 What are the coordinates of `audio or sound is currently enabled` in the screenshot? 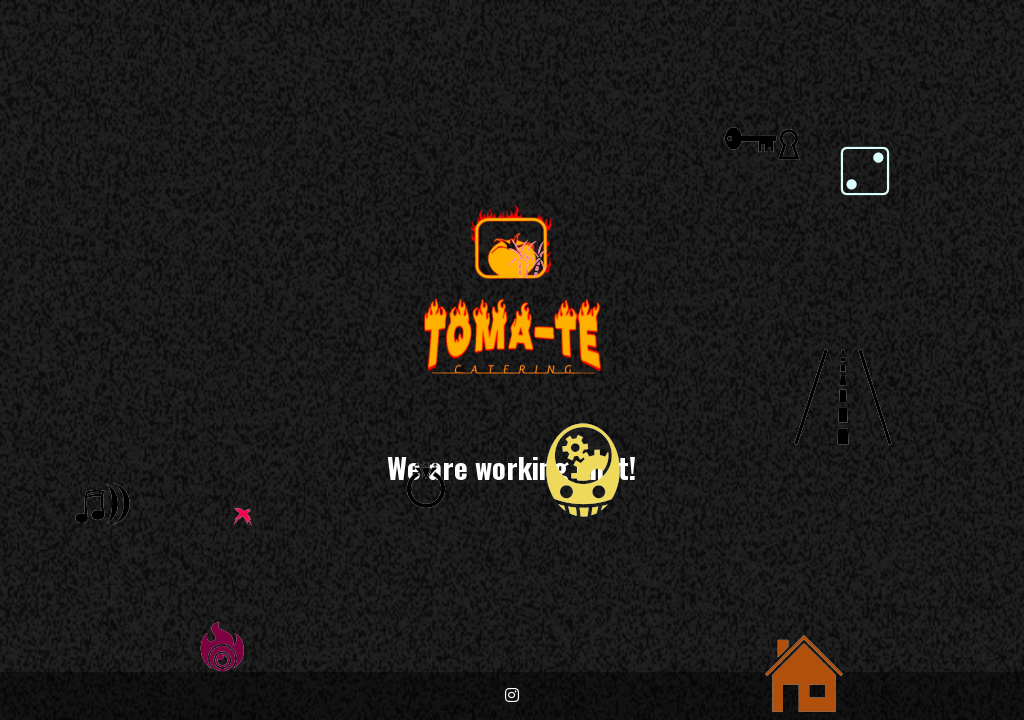 It's located at (102, 503).